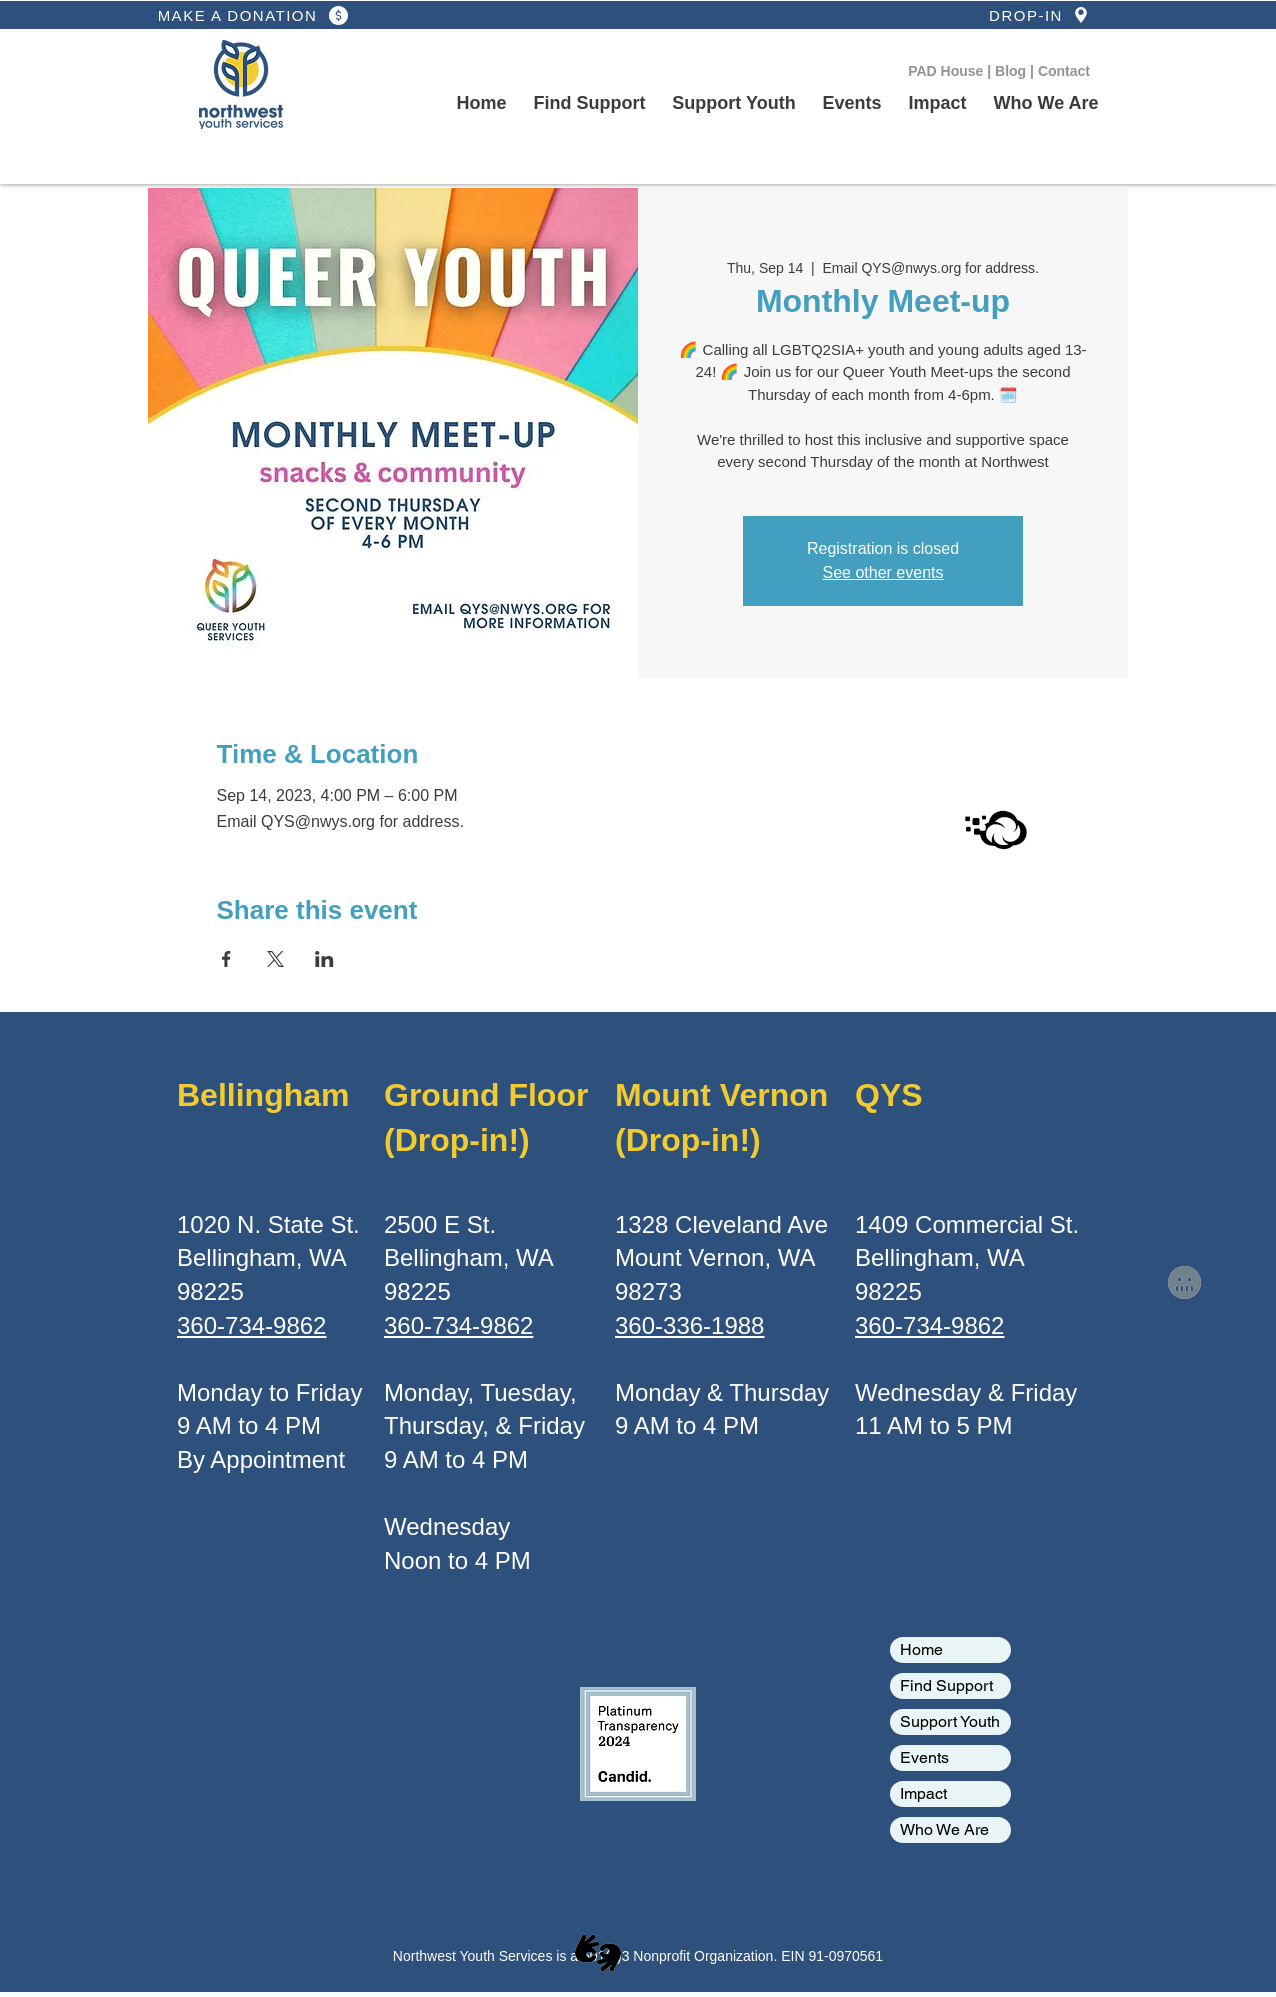 Image resolution: width=1276 pixels, height=1997 pixels. I want to click on indicates an awkward or uncomfortable status, so click(1184, 1282).